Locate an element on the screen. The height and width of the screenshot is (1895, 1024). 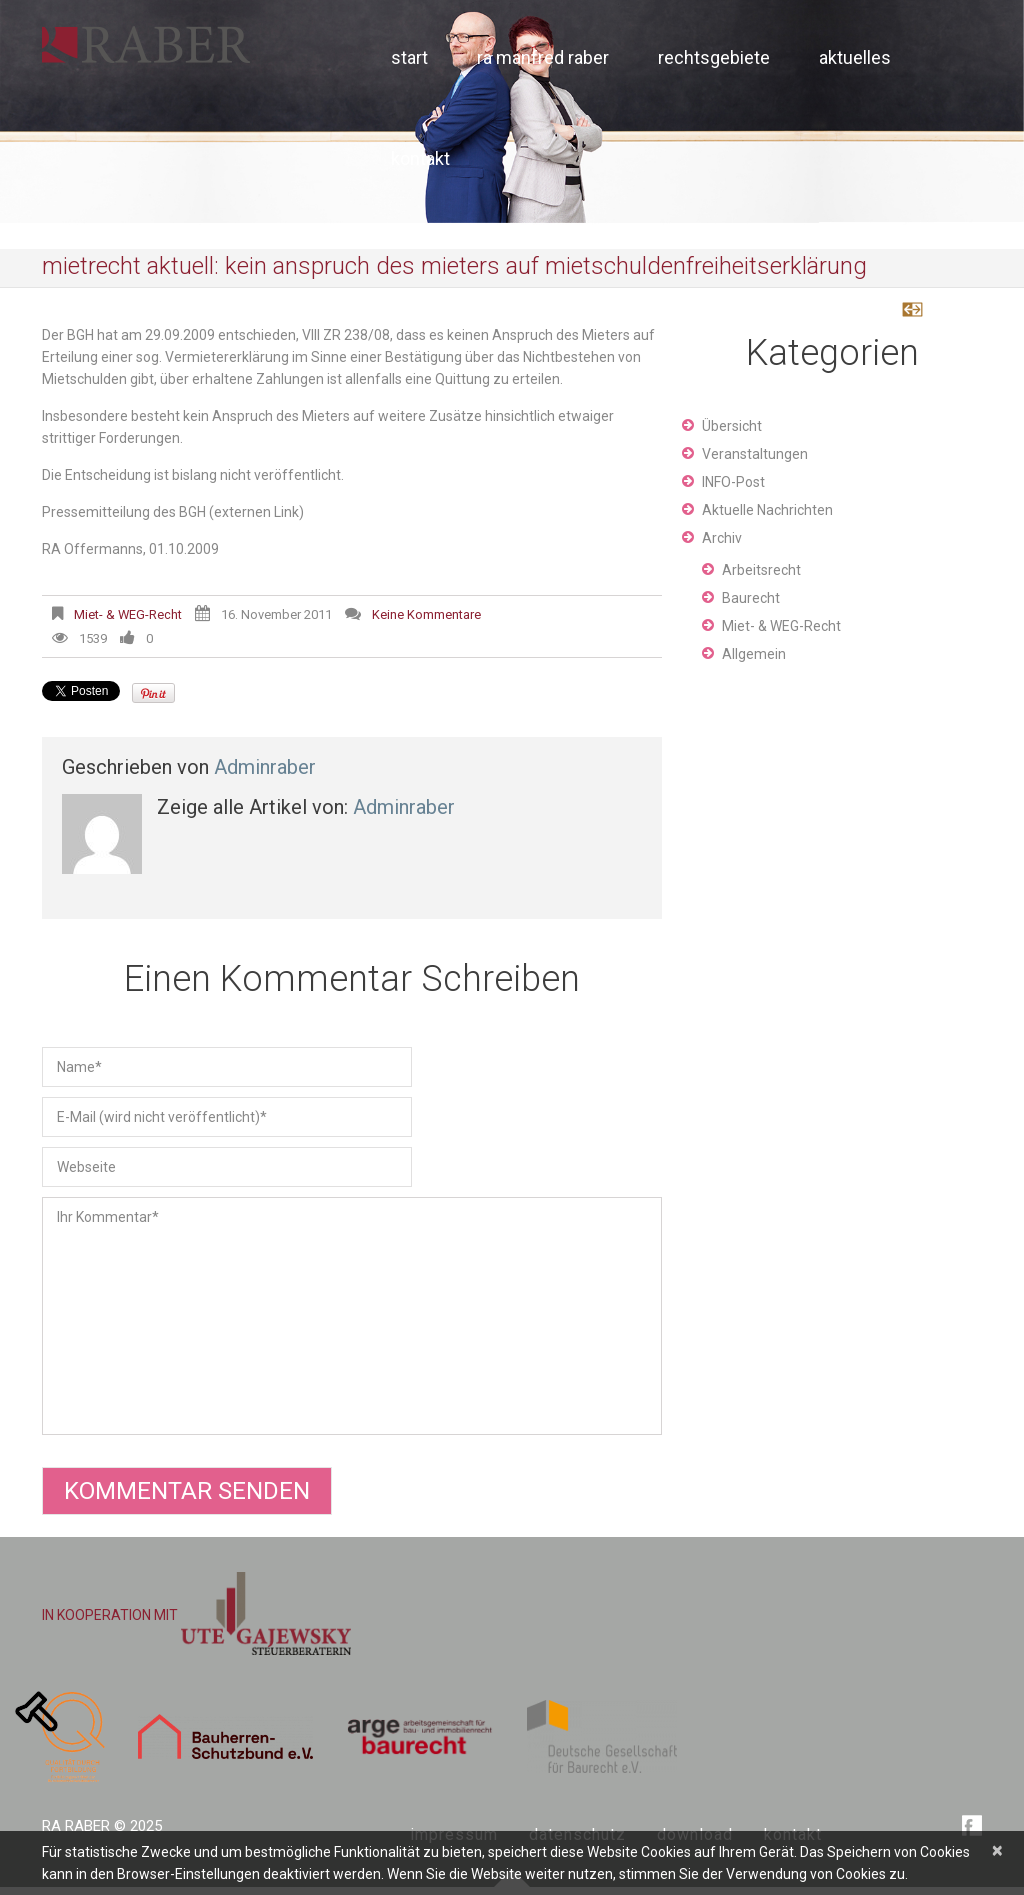
access crafting or woodcutting tools is located at coordinates (36, 1712).